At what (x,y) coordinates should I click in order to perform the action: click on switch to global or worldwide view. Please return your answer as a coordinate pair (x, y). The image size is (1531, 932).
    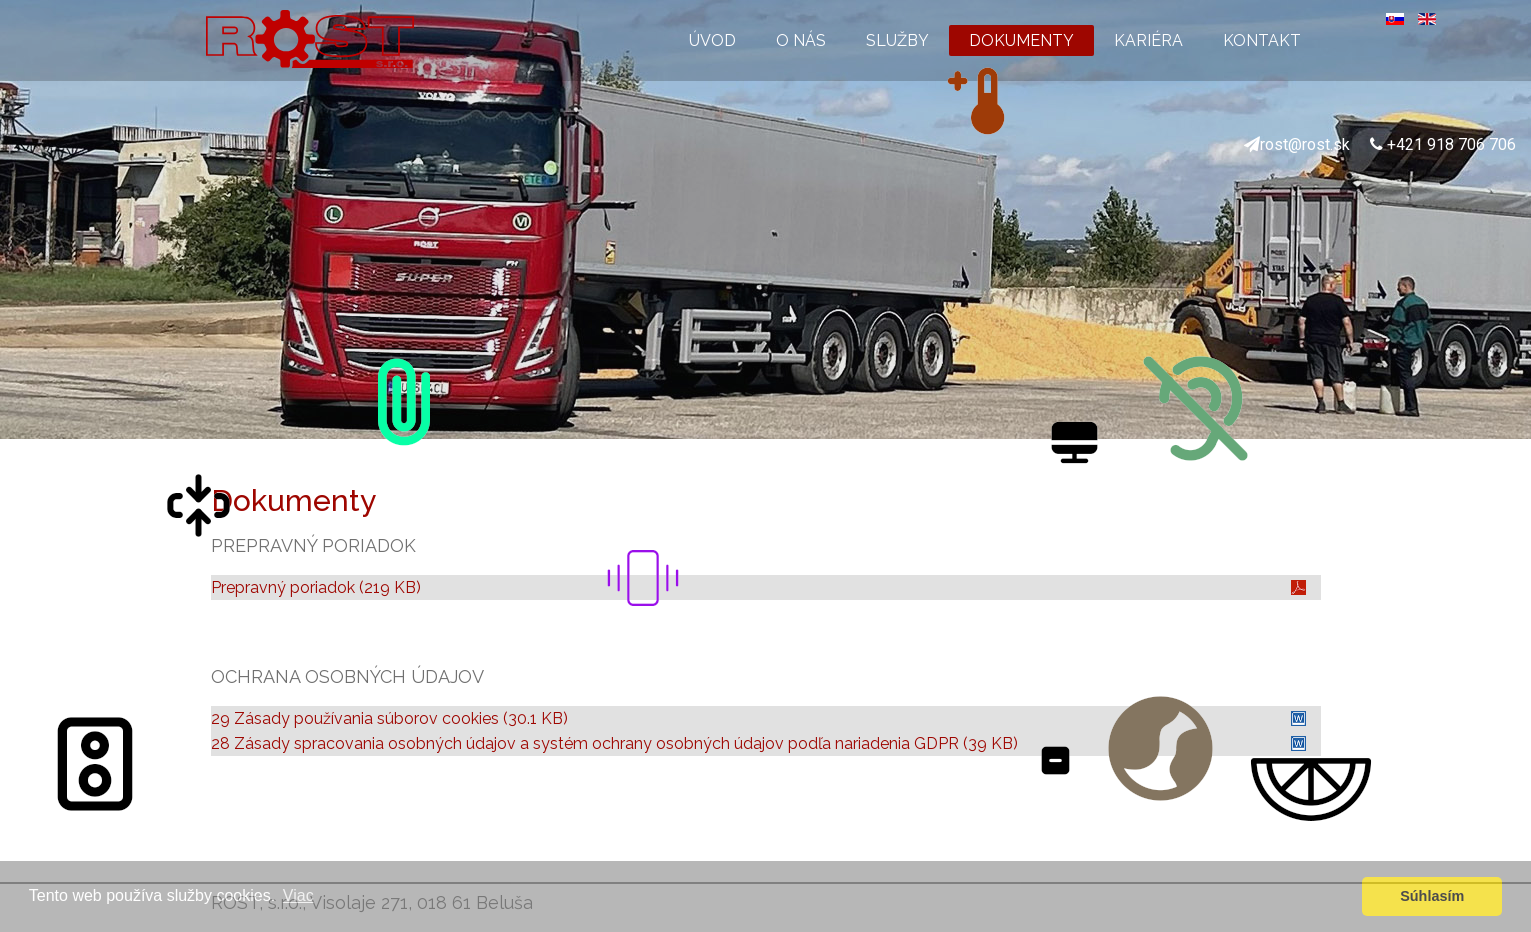
    Looking at the image, I should click on (1160, 748).